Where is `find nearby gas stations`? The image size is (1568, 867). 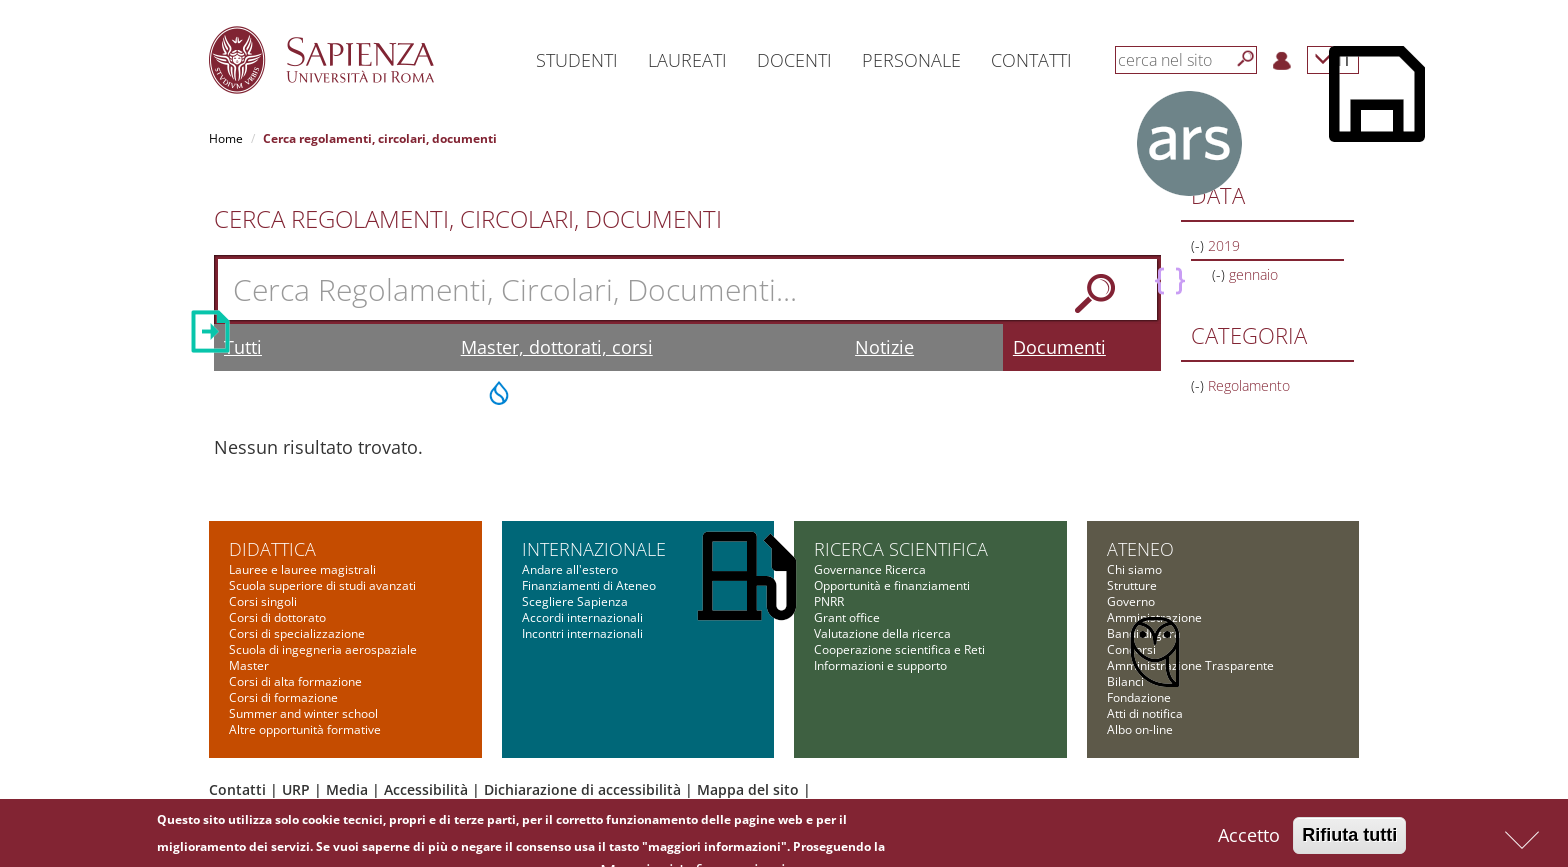 find nearby gas stations is located at coordinates (747, 576).